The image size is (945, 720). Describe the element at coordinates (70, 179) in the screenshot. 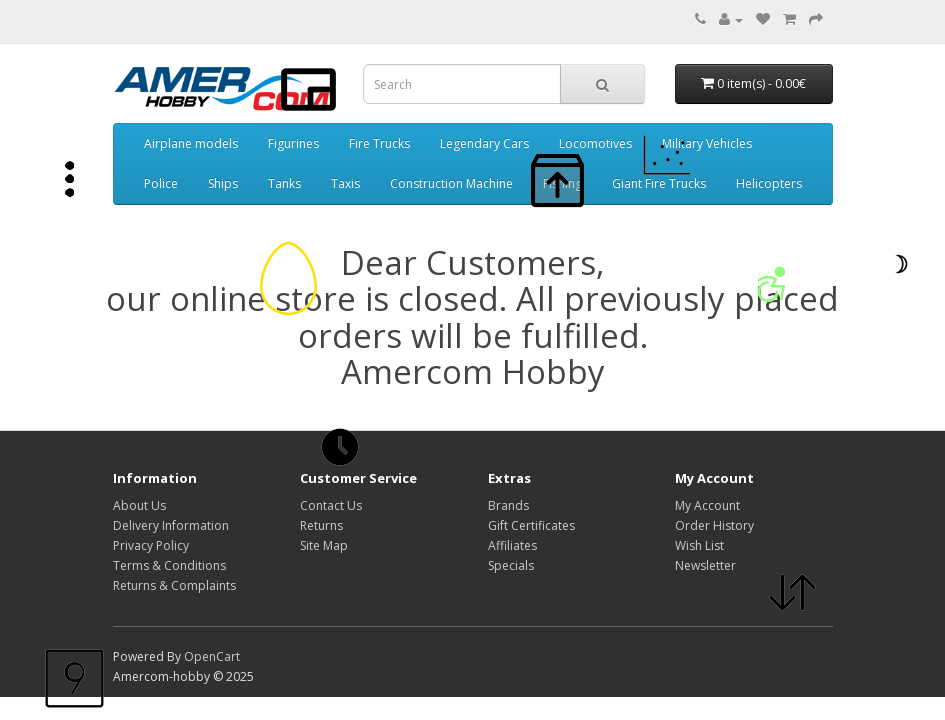

I see `open additional options menu` at that location.